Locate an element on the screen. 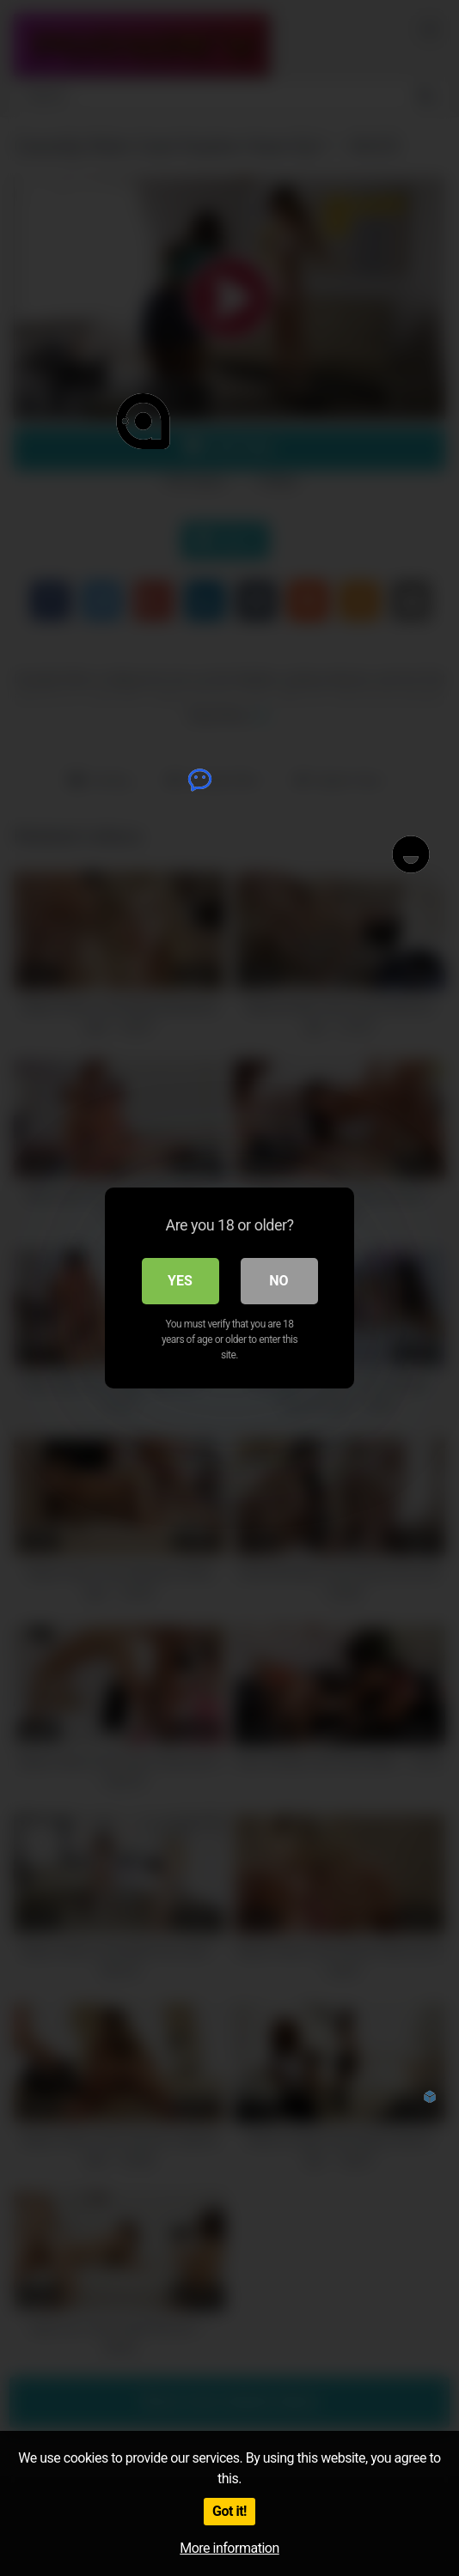 Image resolution: width=459 pixels, height=2576 pixels. add an emoji reaction is located at coordinates (411, 854).